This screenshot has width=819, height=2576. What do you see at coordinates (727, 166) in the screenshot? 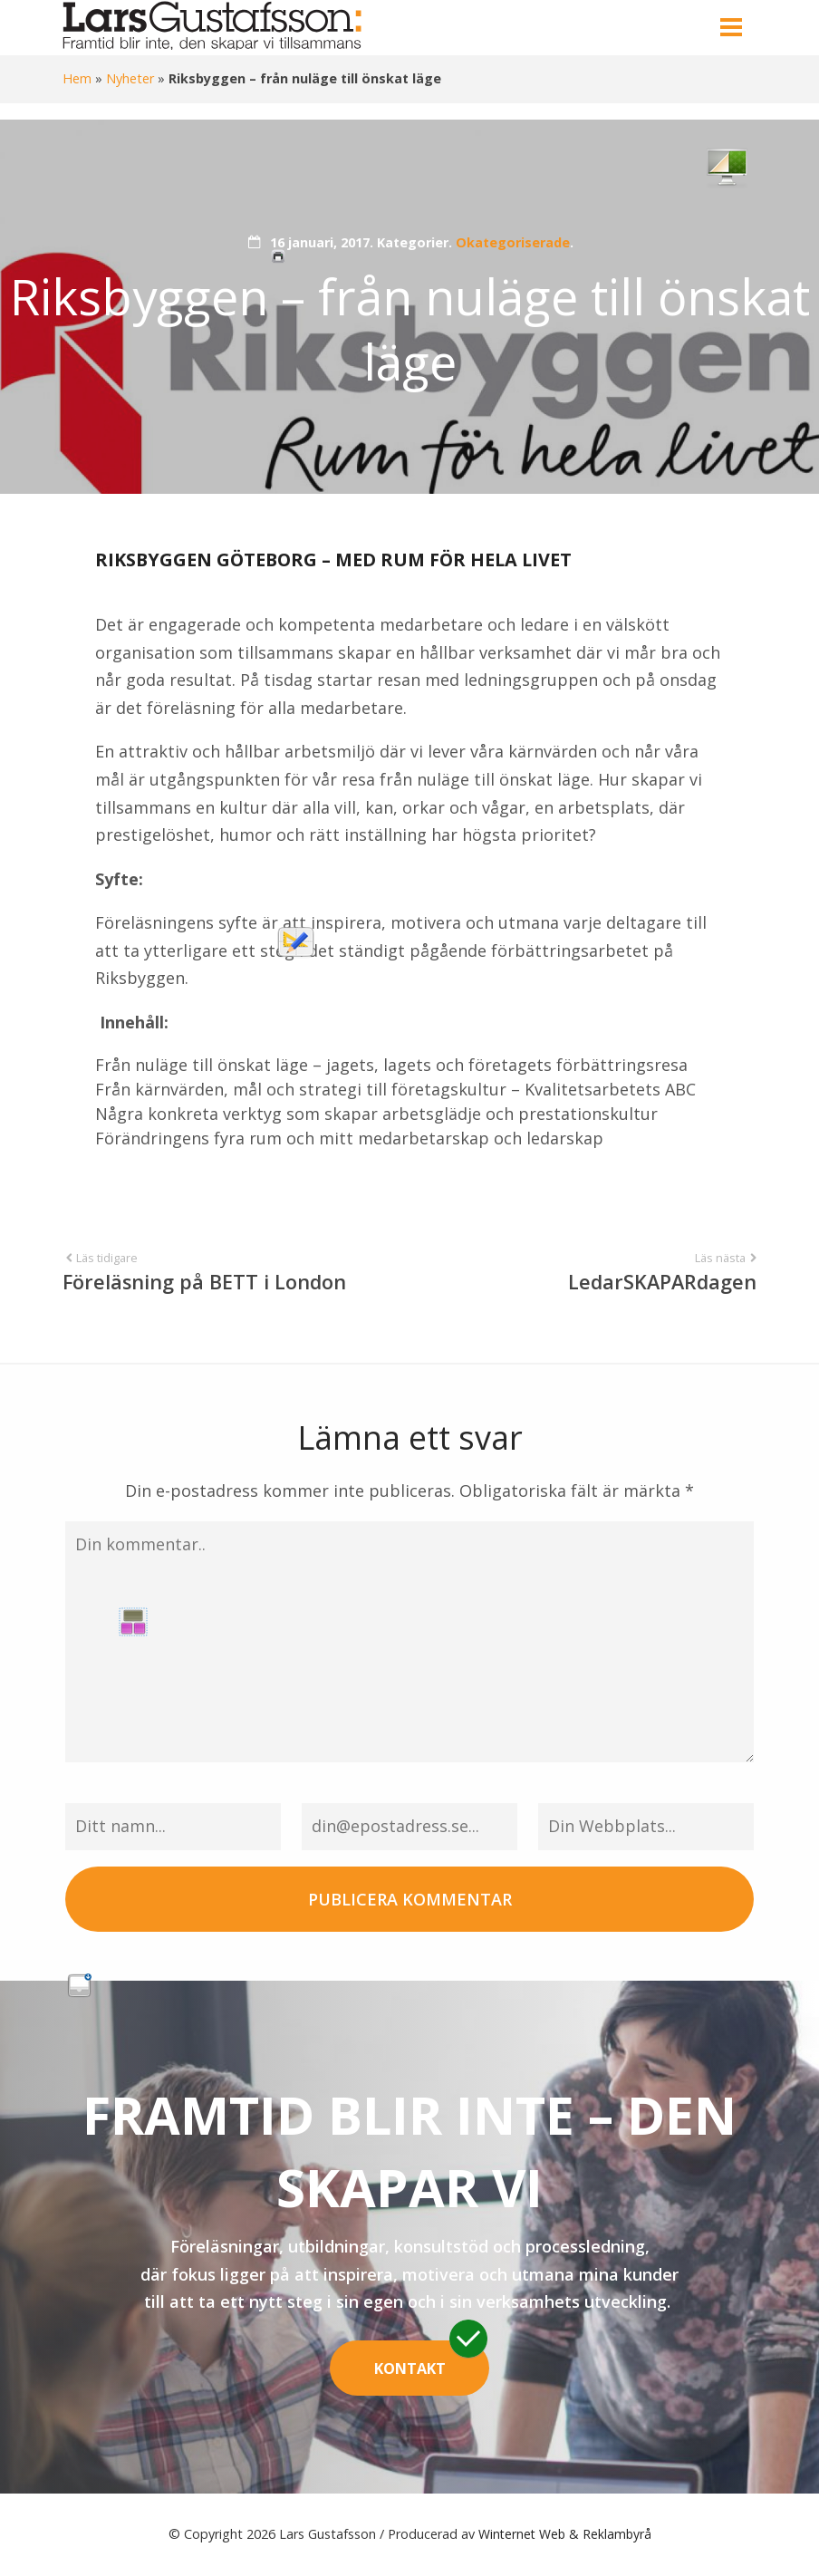
I see `change desktop wallpaper` at bounding box center [727, 166].